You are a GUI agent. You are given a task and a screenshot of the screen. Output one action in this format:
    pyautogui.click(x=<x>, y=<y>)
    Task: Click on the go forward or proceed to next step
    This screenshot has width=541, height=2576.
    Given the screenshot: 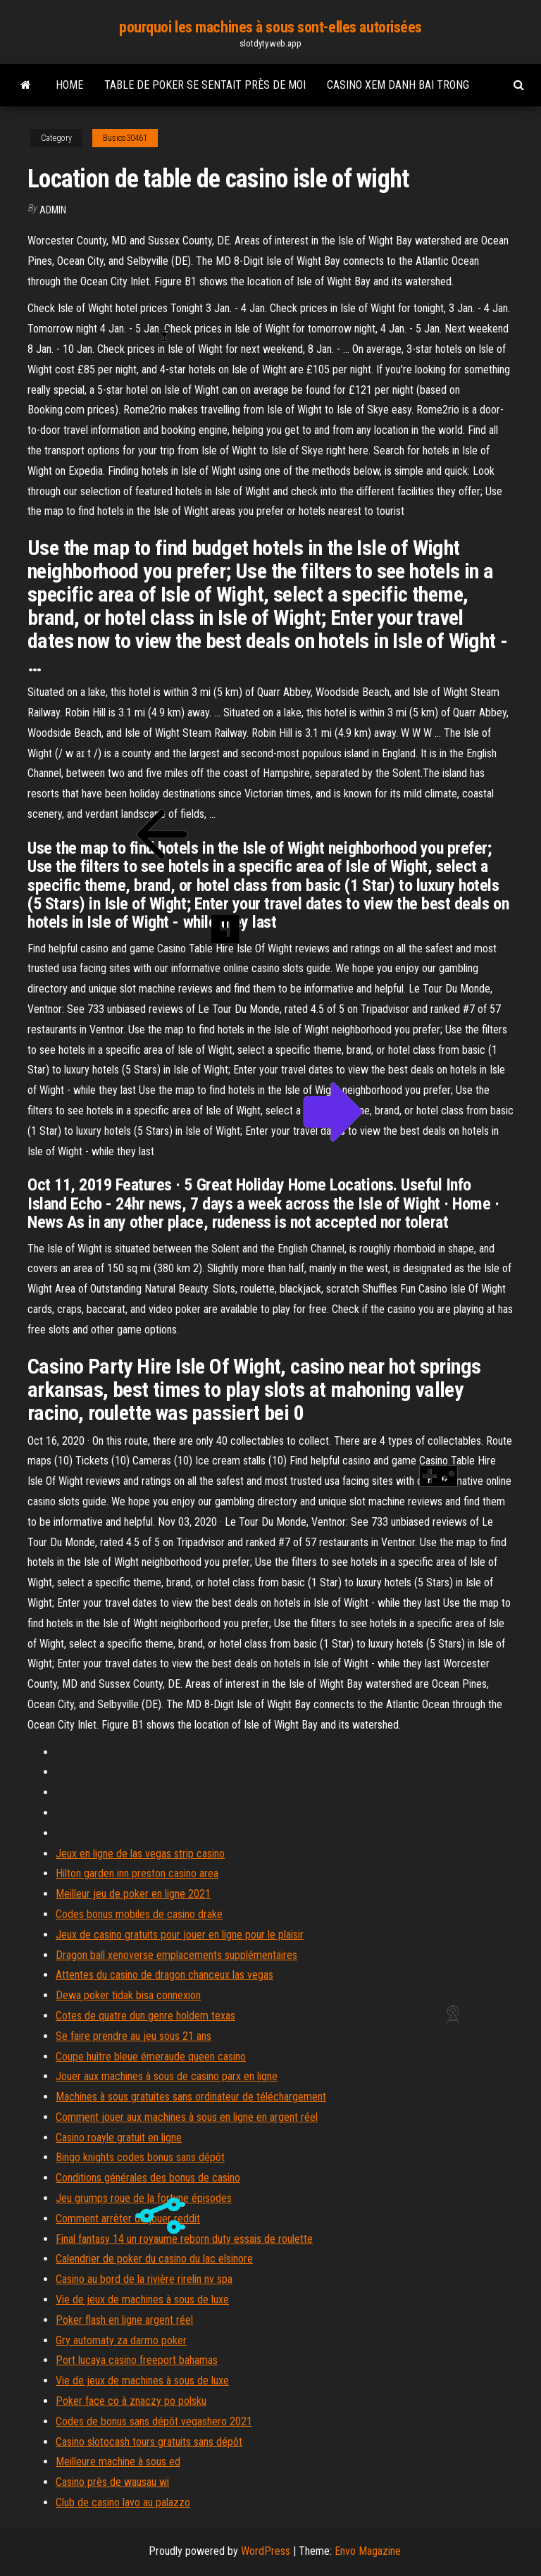 What is the action you would take?
    pyautogui.click(x=330, y=1112)
    